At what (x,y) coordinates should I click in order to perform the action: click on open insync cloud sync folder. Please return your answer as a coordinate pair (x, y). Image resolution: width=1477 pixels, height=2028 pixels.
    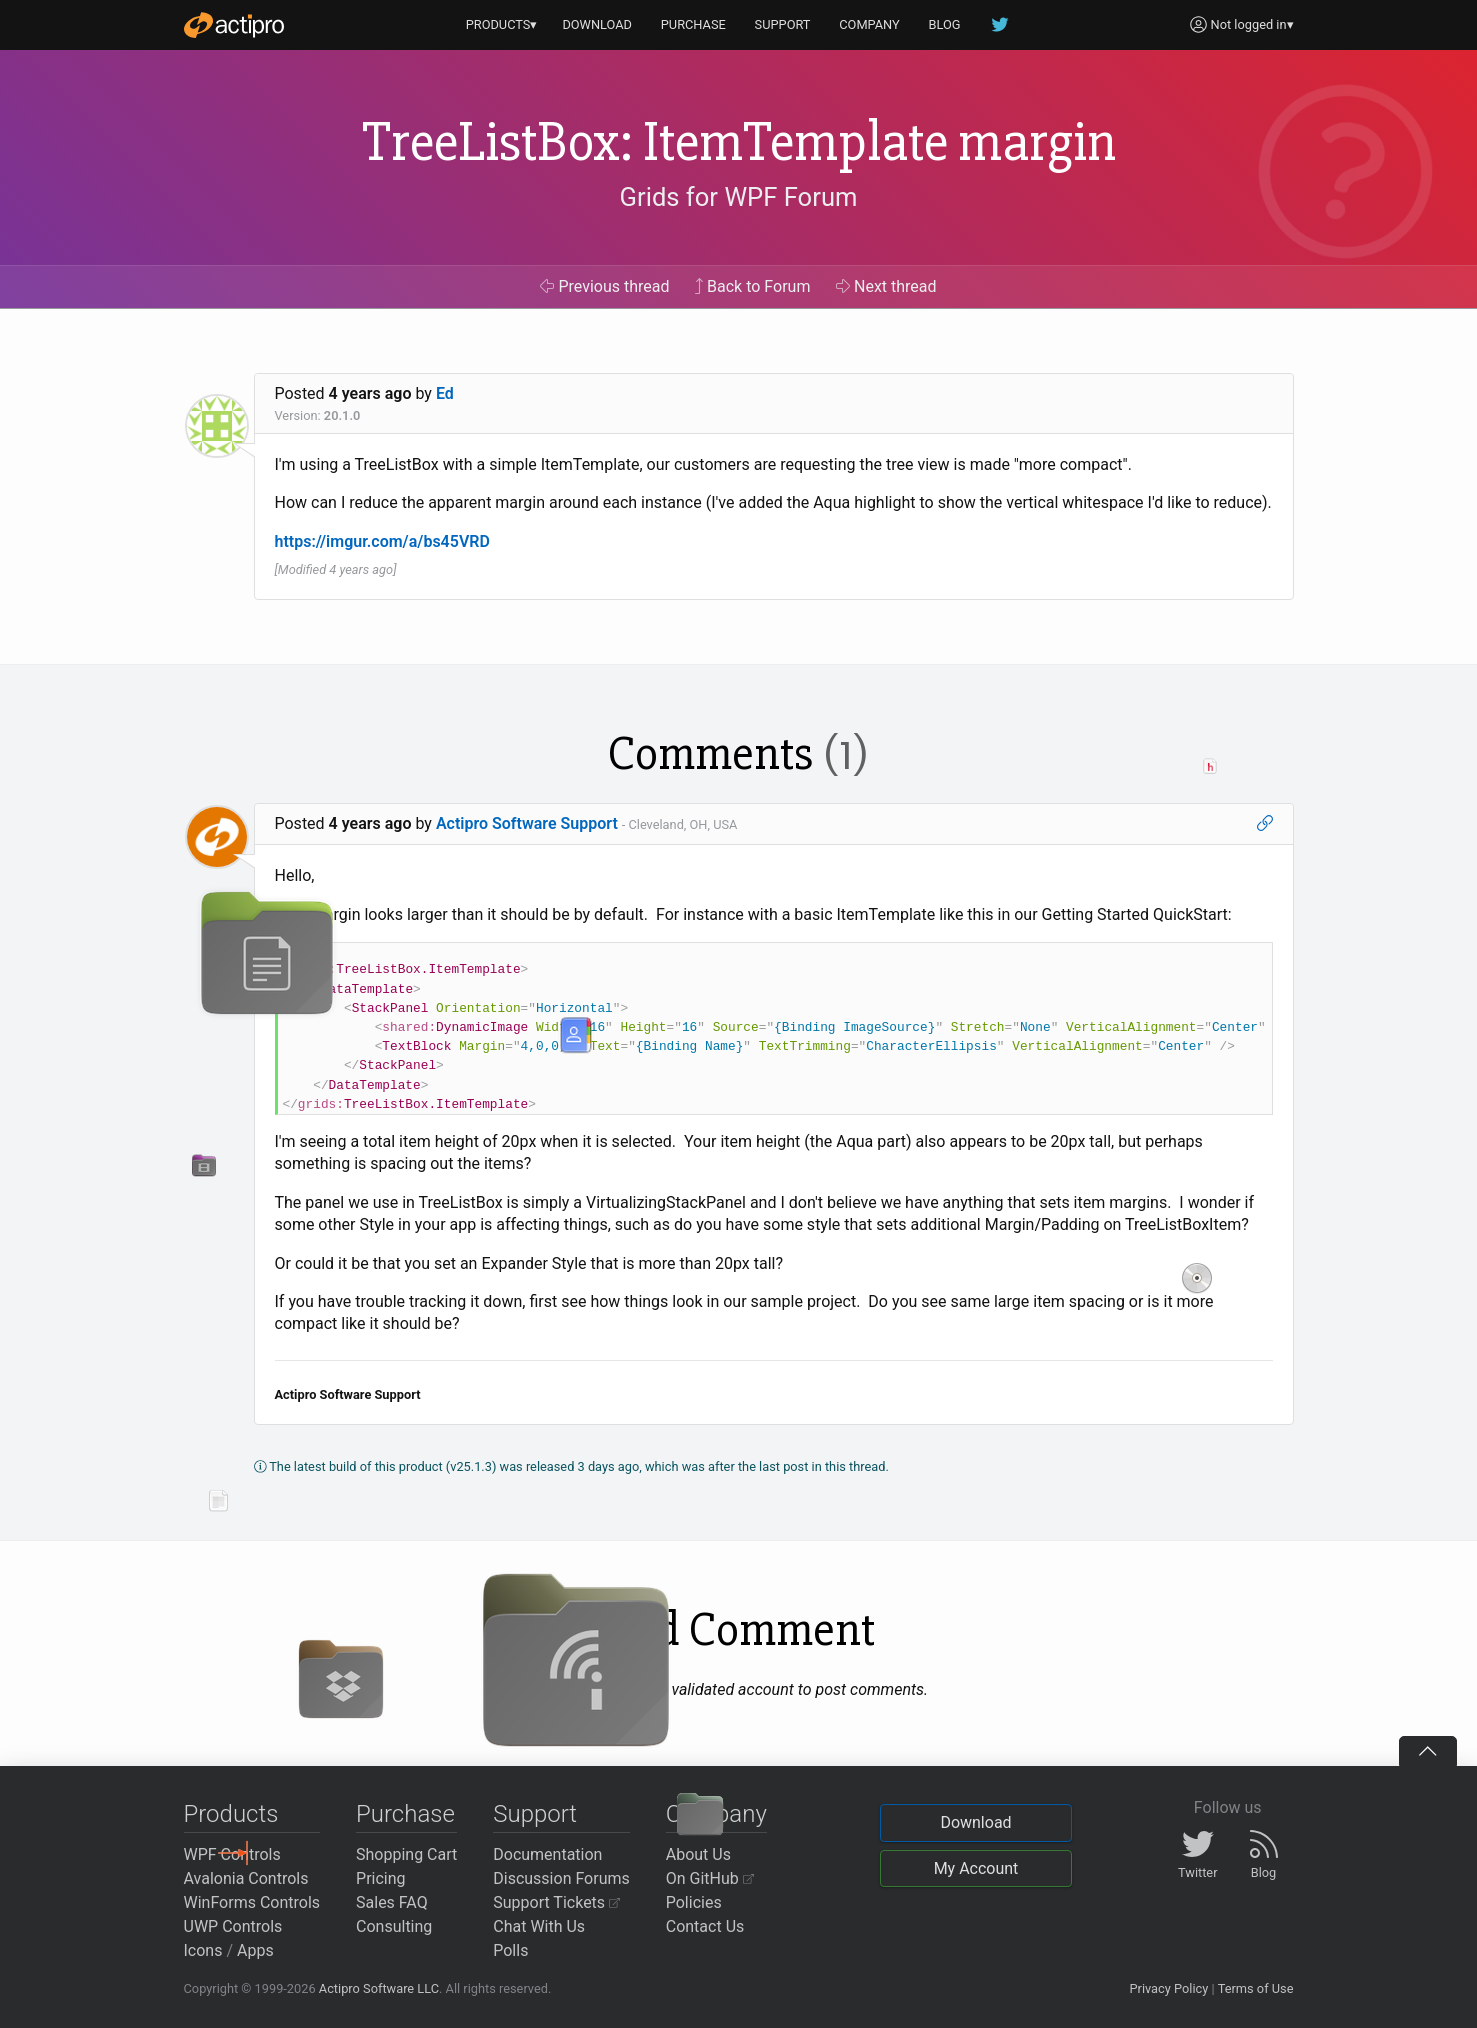
    Looking at the image, I should click on (576, 1660).